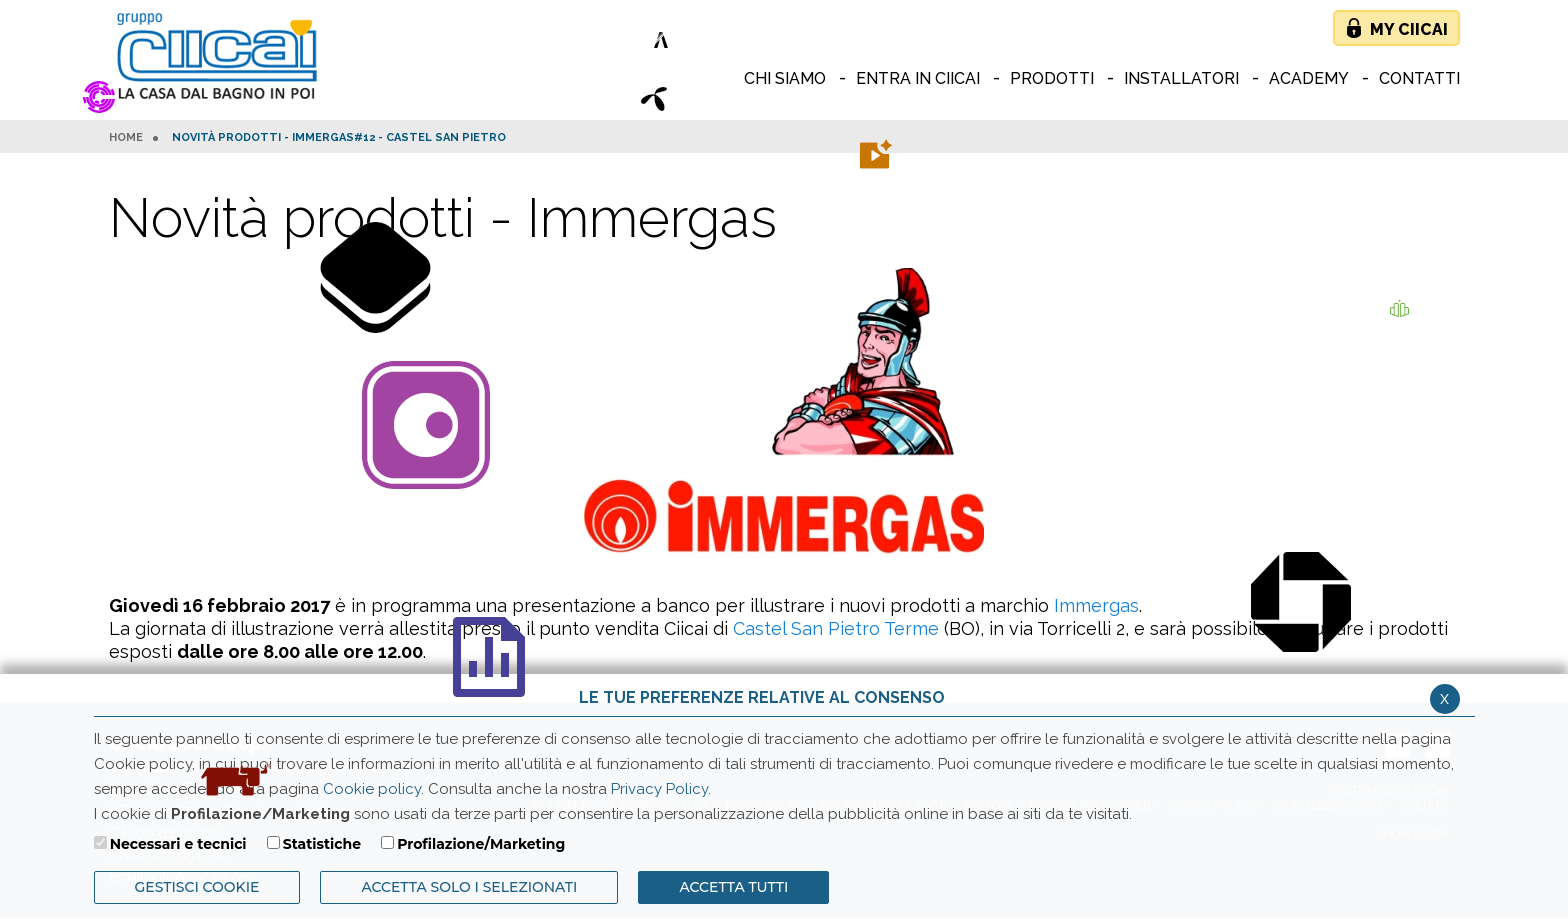  Describe the element at coordinates (654, 99) in the screenshot. I see `telenor telecommunications company logo` at that location.